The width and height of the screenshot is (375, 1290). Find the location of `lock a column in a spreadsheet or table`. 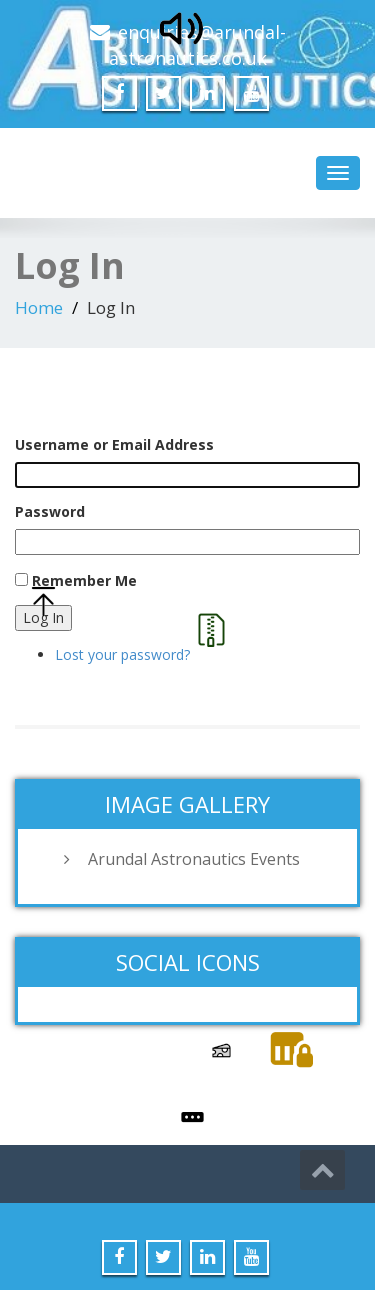

lock a column in a spreadsheet or table is located at coordinates (289, 1048).